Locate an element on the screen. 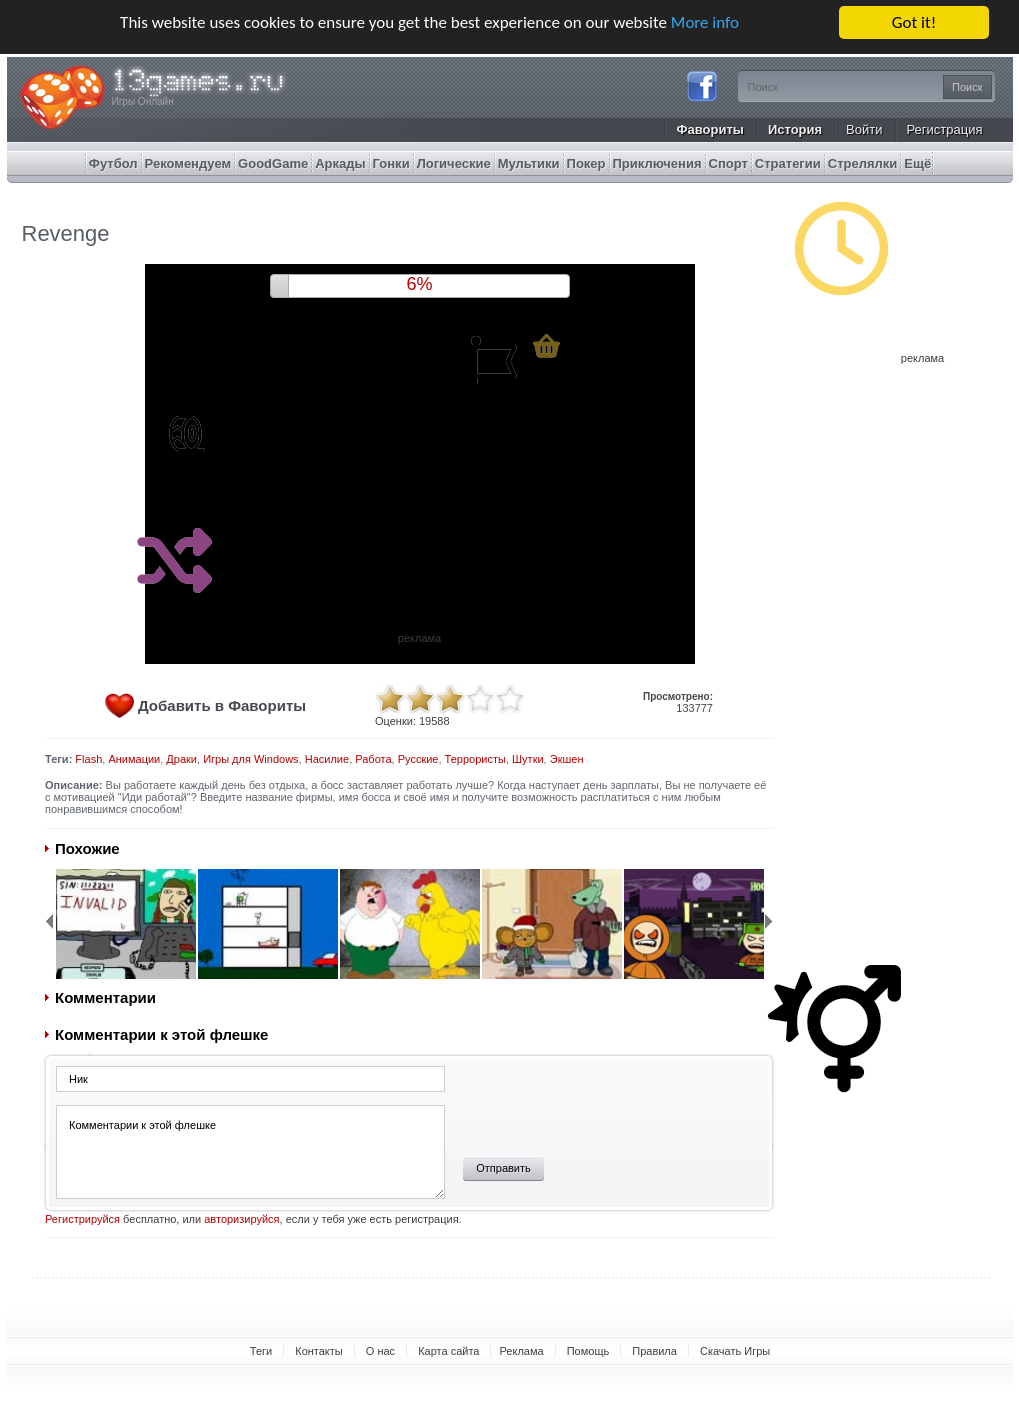 This screenshot has height=1401, width=1019. indicates gender-based violence awareness or resources is located at coordinates (834, 1032).